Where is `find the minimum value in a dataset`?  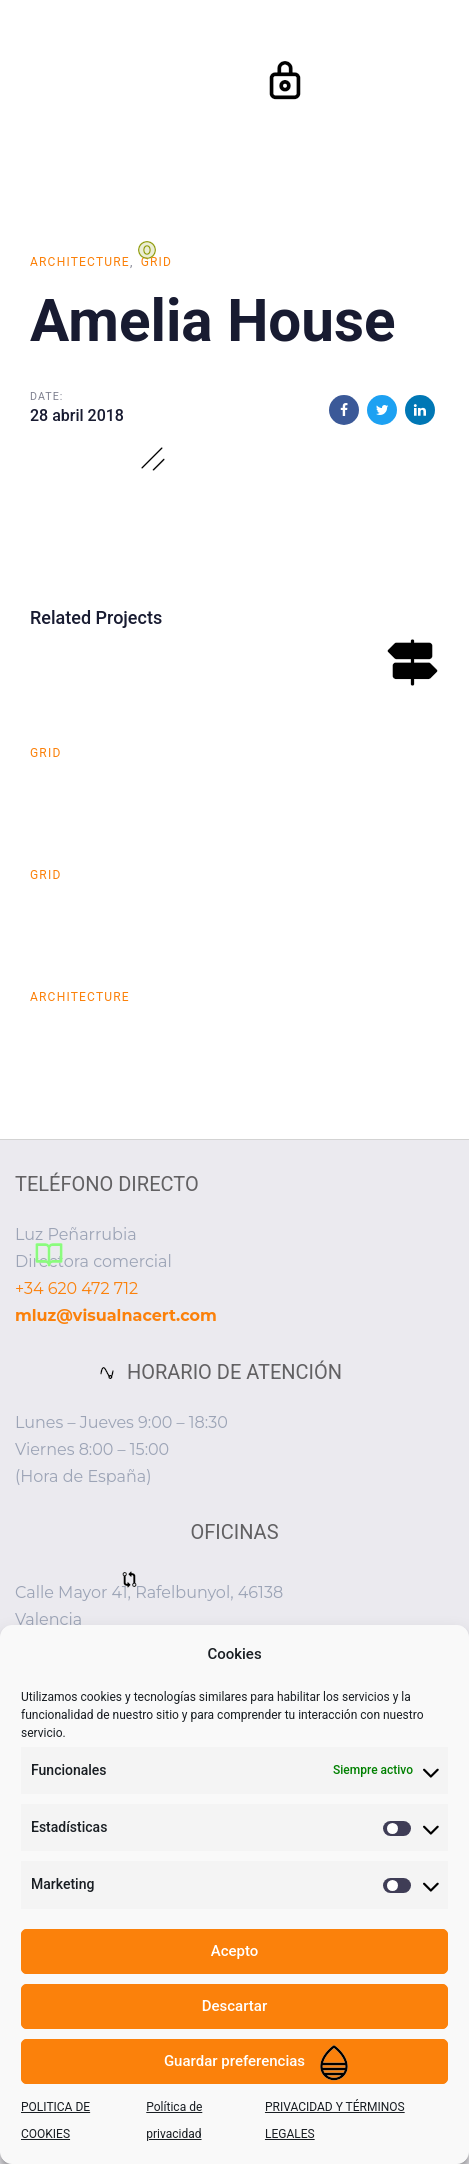
find the minimum value in a dataset is located at coordinates (107, 1373).